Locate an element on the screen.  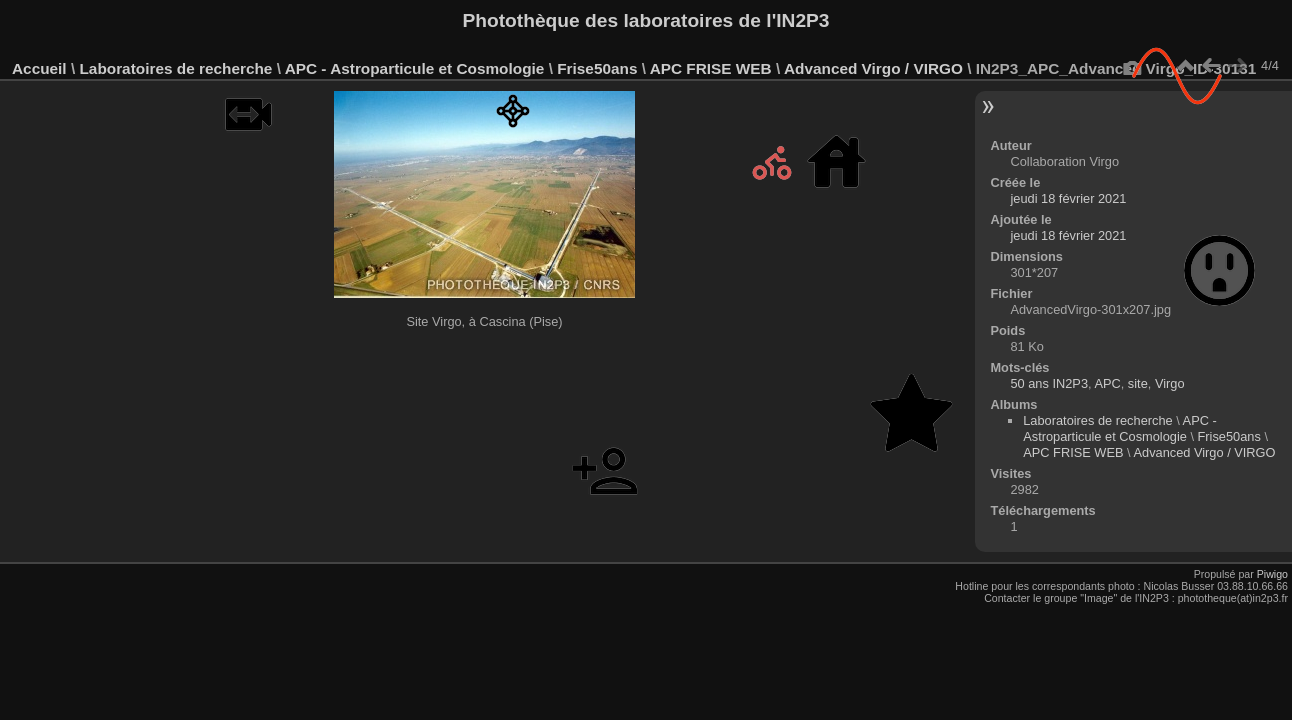
adjust audio or sound wave settings is located at coordinates (1177, 76).